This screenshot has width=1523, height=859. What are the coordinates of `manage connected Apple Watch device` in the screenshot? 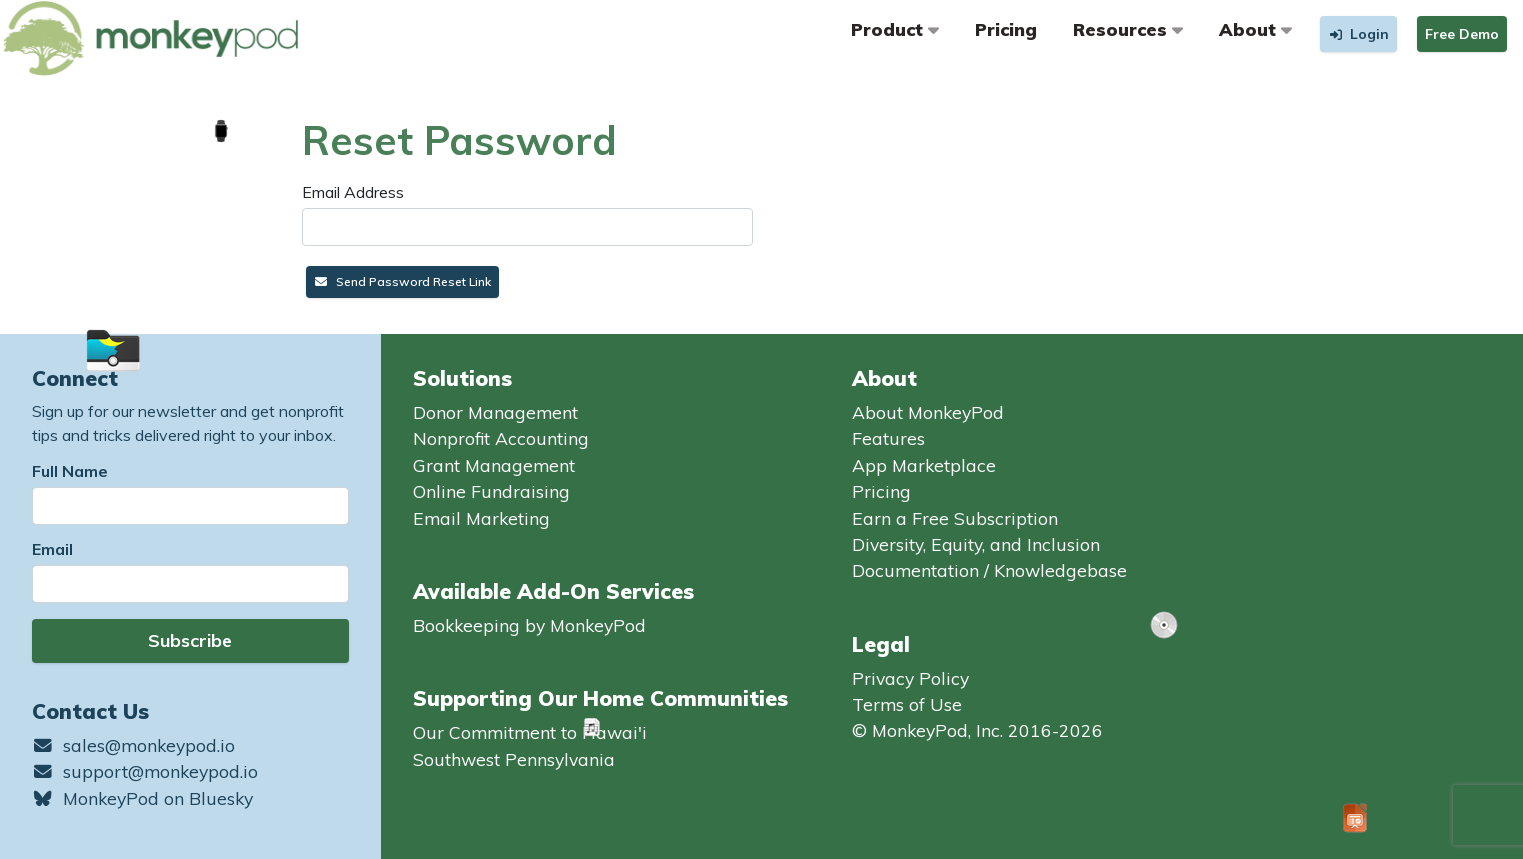 It's located at (221, 131).